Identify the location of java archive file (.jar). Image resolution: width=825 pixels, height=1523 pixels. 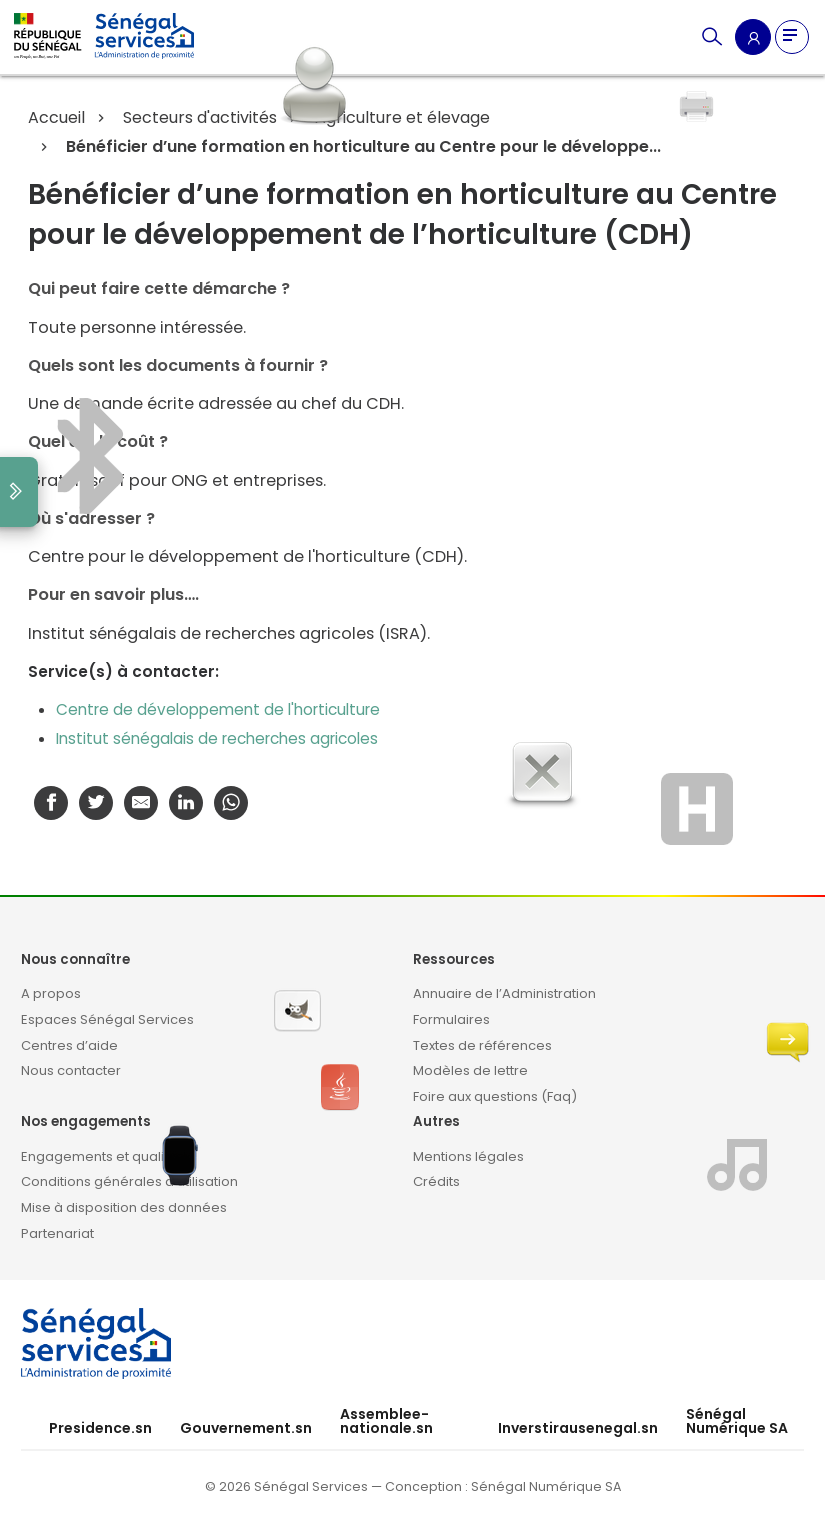
(340, 1087).